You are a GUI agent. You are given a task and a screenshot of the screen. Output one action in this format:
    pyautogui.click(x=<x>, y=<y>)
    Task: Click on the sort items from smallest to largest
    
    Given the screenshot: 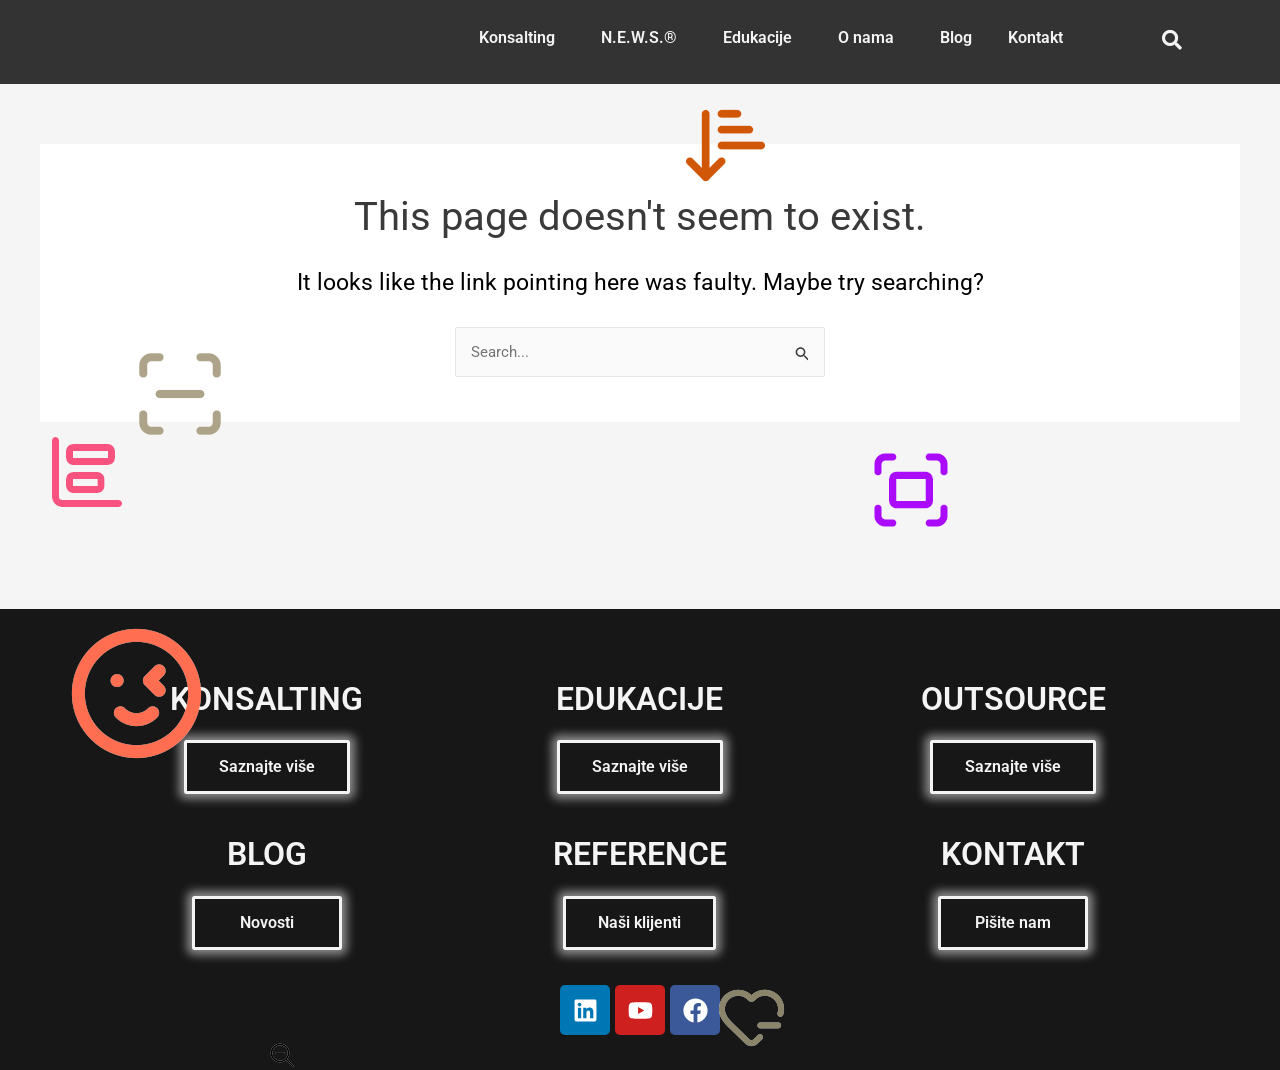 What is the action you would take?
    pyautogui.click(x=725, y=145)
    